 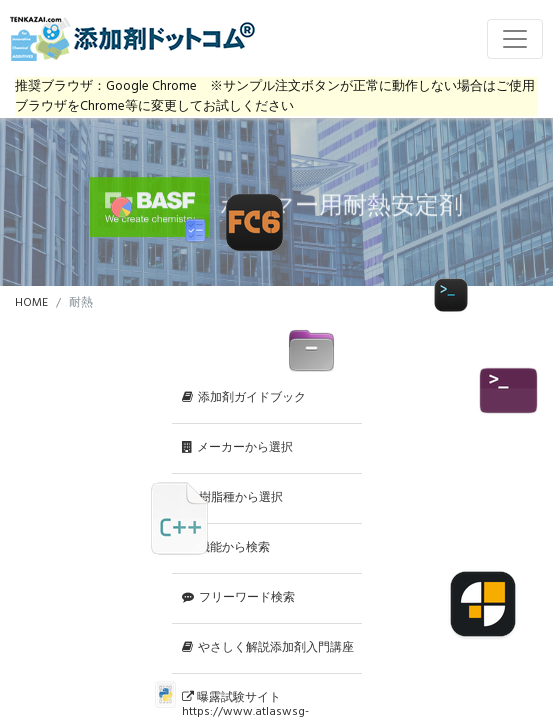 I want to click on open disk usage analyzer, so click(x=121, y=207).